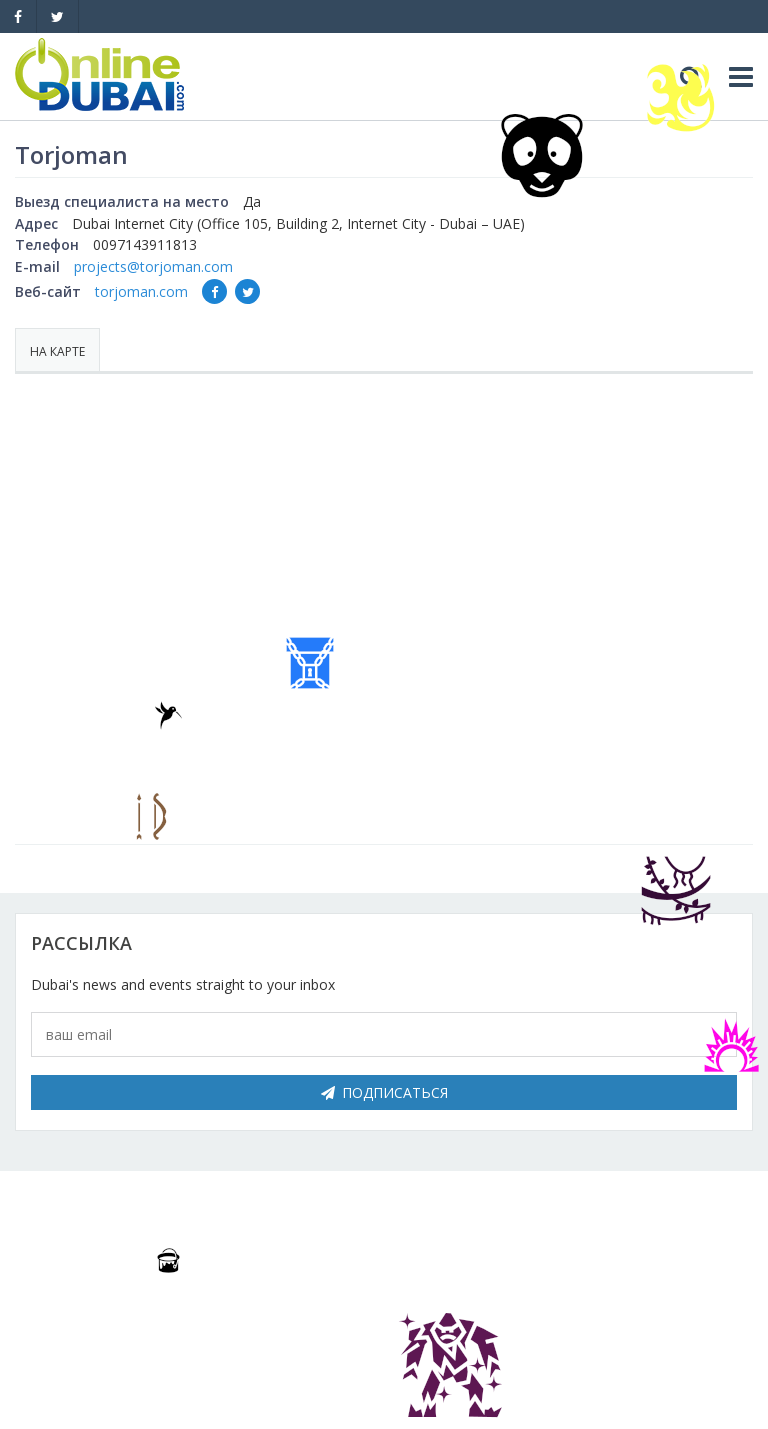  What do you see at coordinates (310, 663) in the screenshot?
I see `access secure storage or vault` at bounding box center [310, 663].